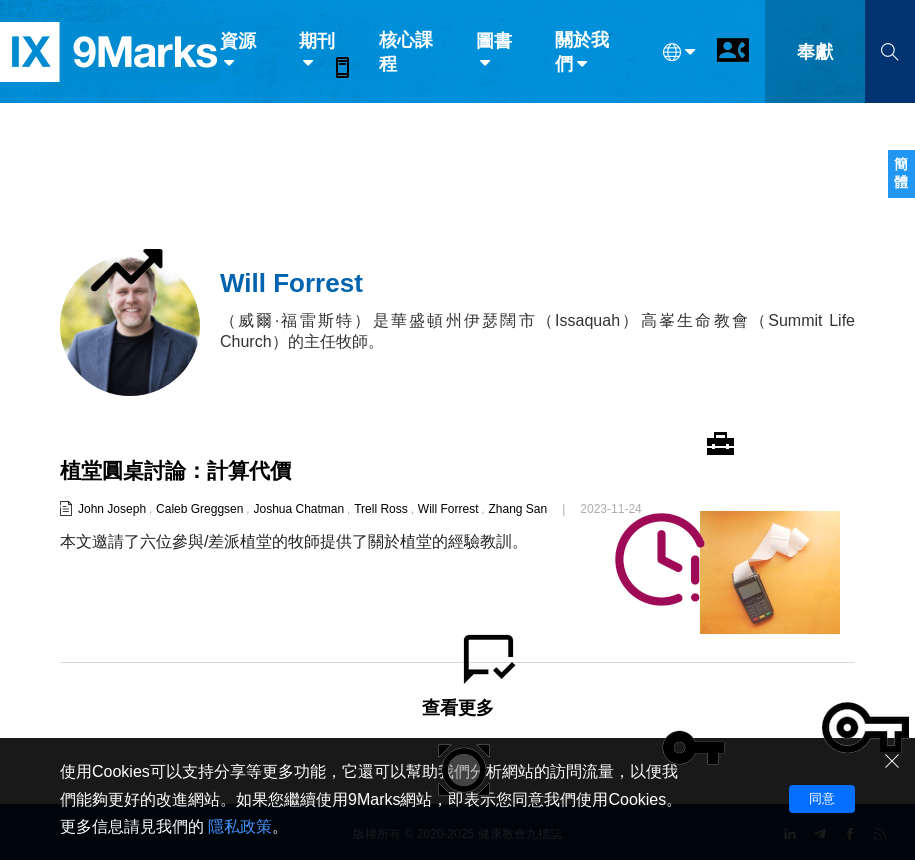 This screenshot has width=915, height=860. What do you see at coordinates (464, 770) in the screenshot?
I see `expand all items or content` at bounding box center [464, 770].